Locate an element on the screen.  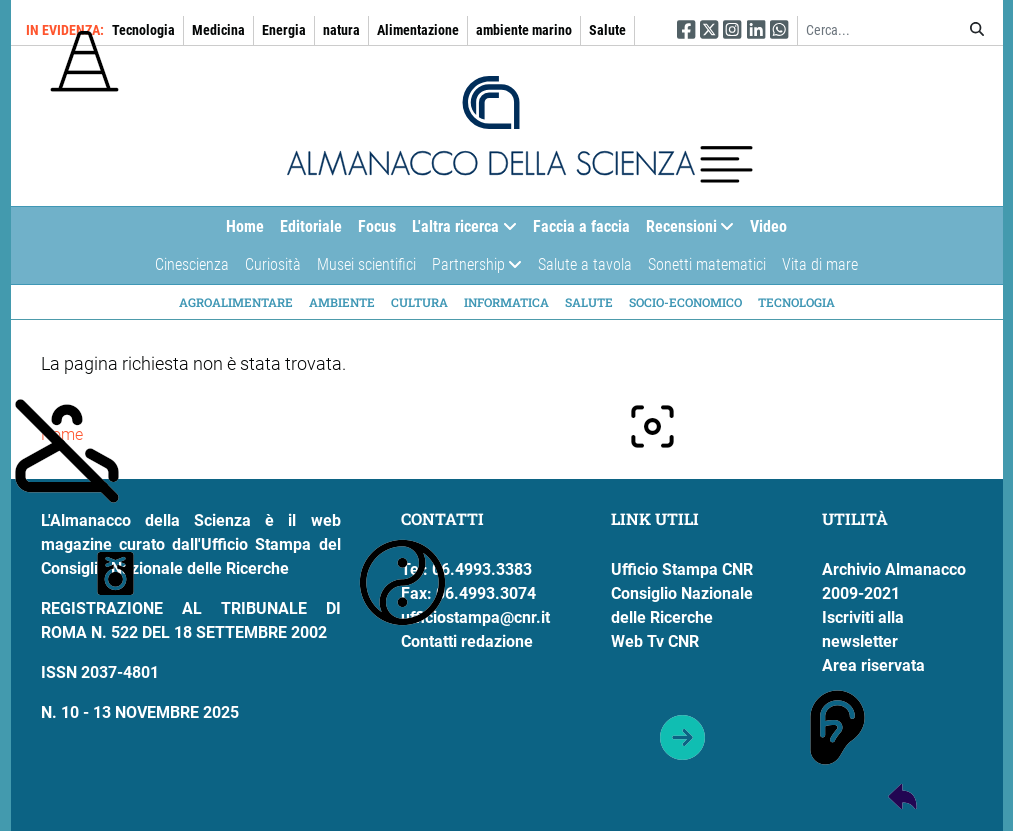
proceed to the next step is located at coordinates (682, 737).